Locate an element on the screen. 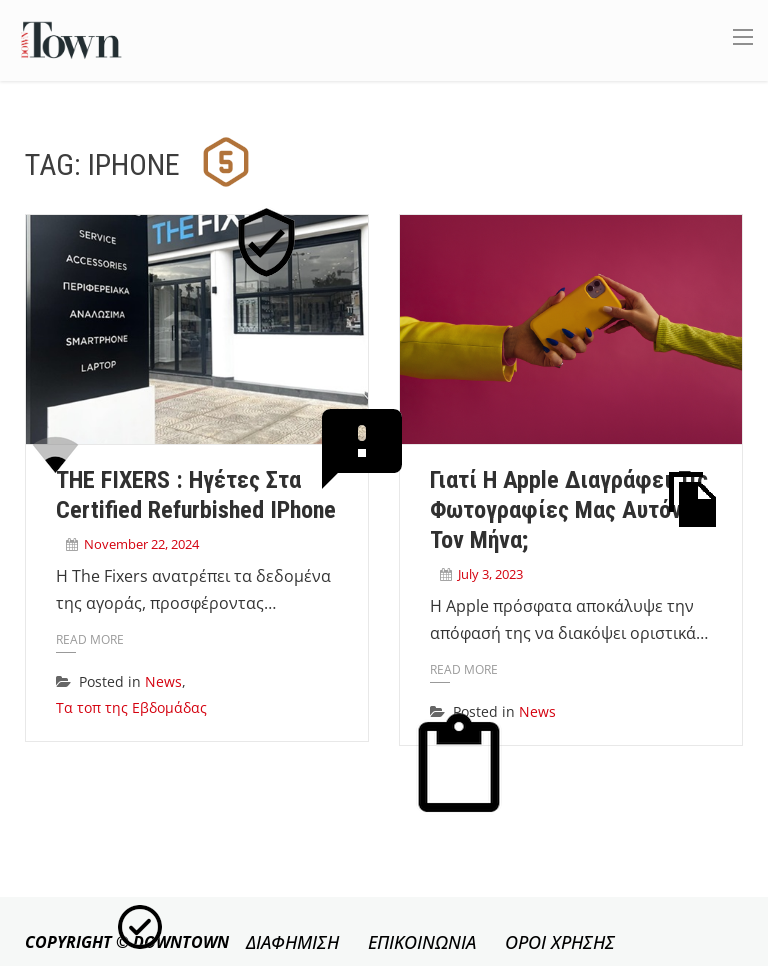  indicates weak wifi signal strength (1 bar) is located at coordinates (55, 454).